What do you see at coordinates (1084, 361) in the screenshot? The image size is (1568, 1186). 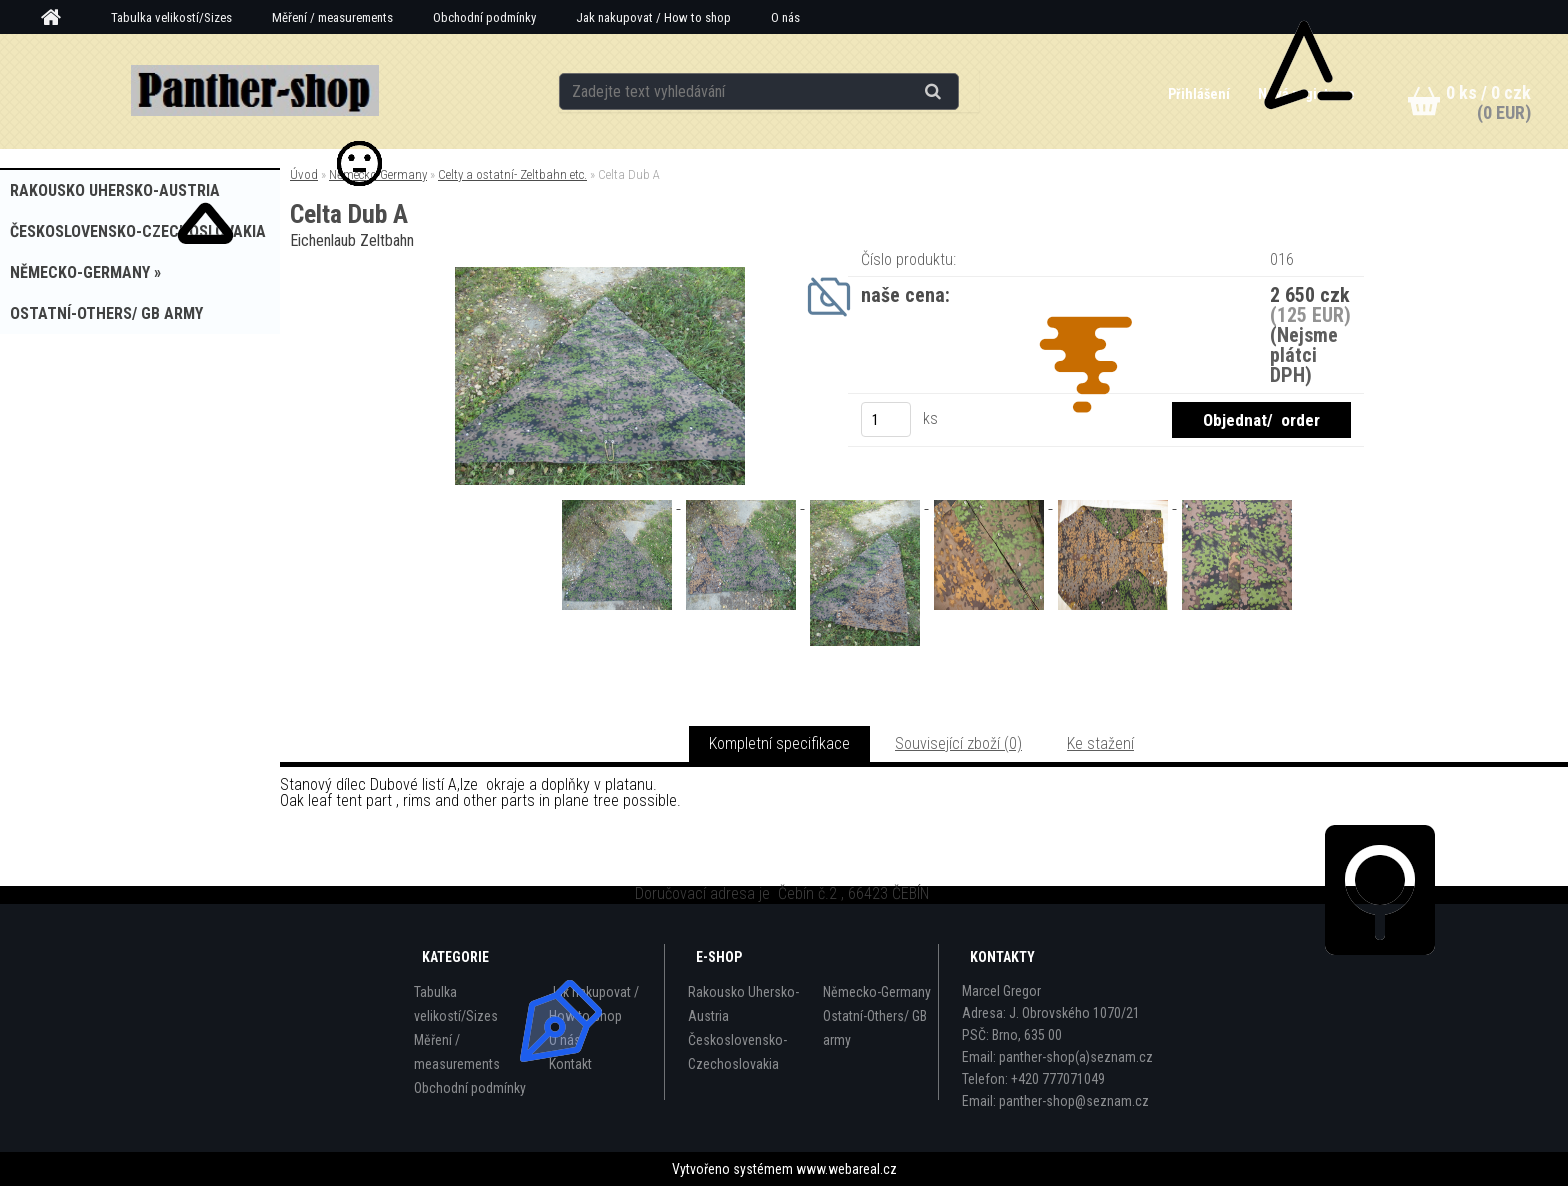 I see `indicates severe weather alert or tornado warning` at bounding box center [1084, 361].